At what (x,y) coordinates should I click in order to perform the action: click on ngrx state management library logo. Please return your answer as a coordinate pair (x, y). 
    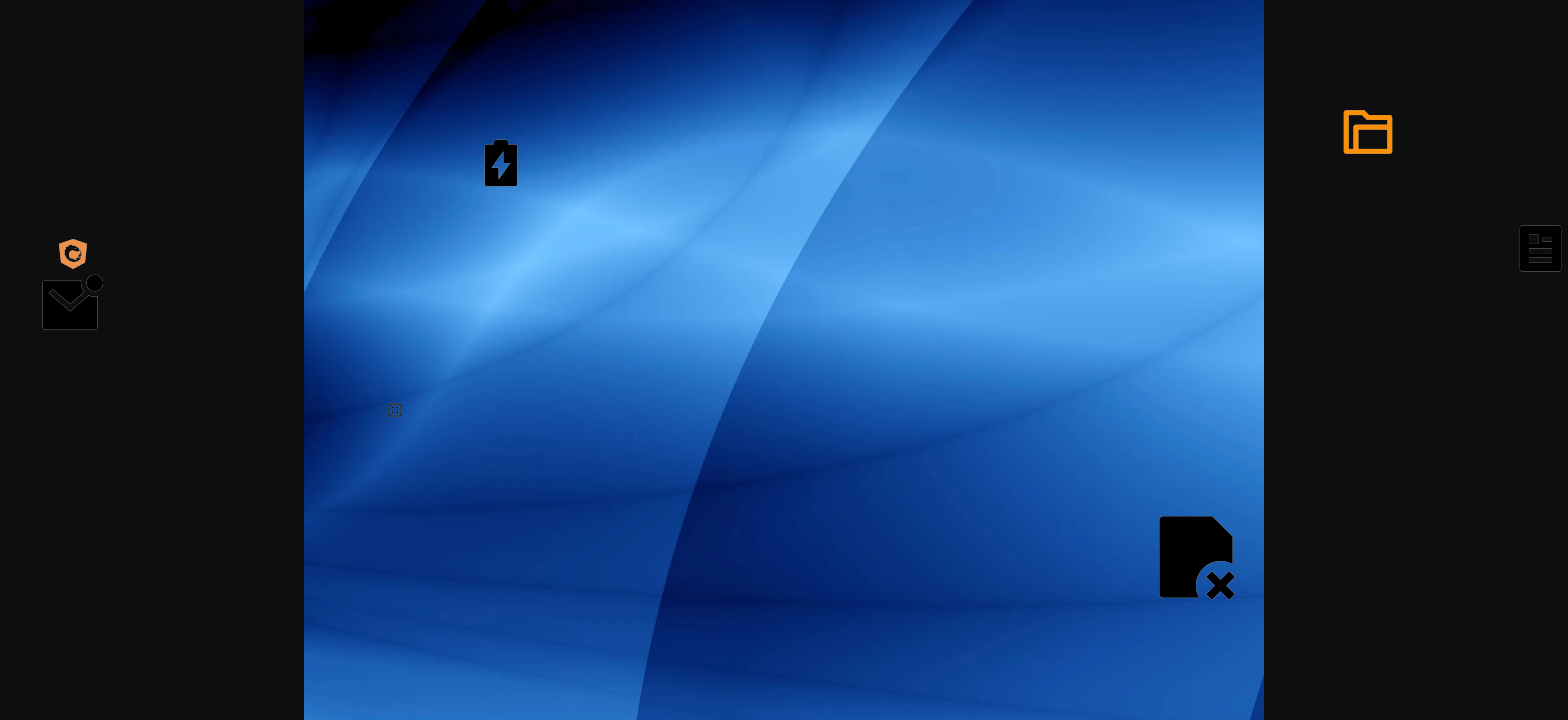
    Looking at the image, I should click on (73, 254).